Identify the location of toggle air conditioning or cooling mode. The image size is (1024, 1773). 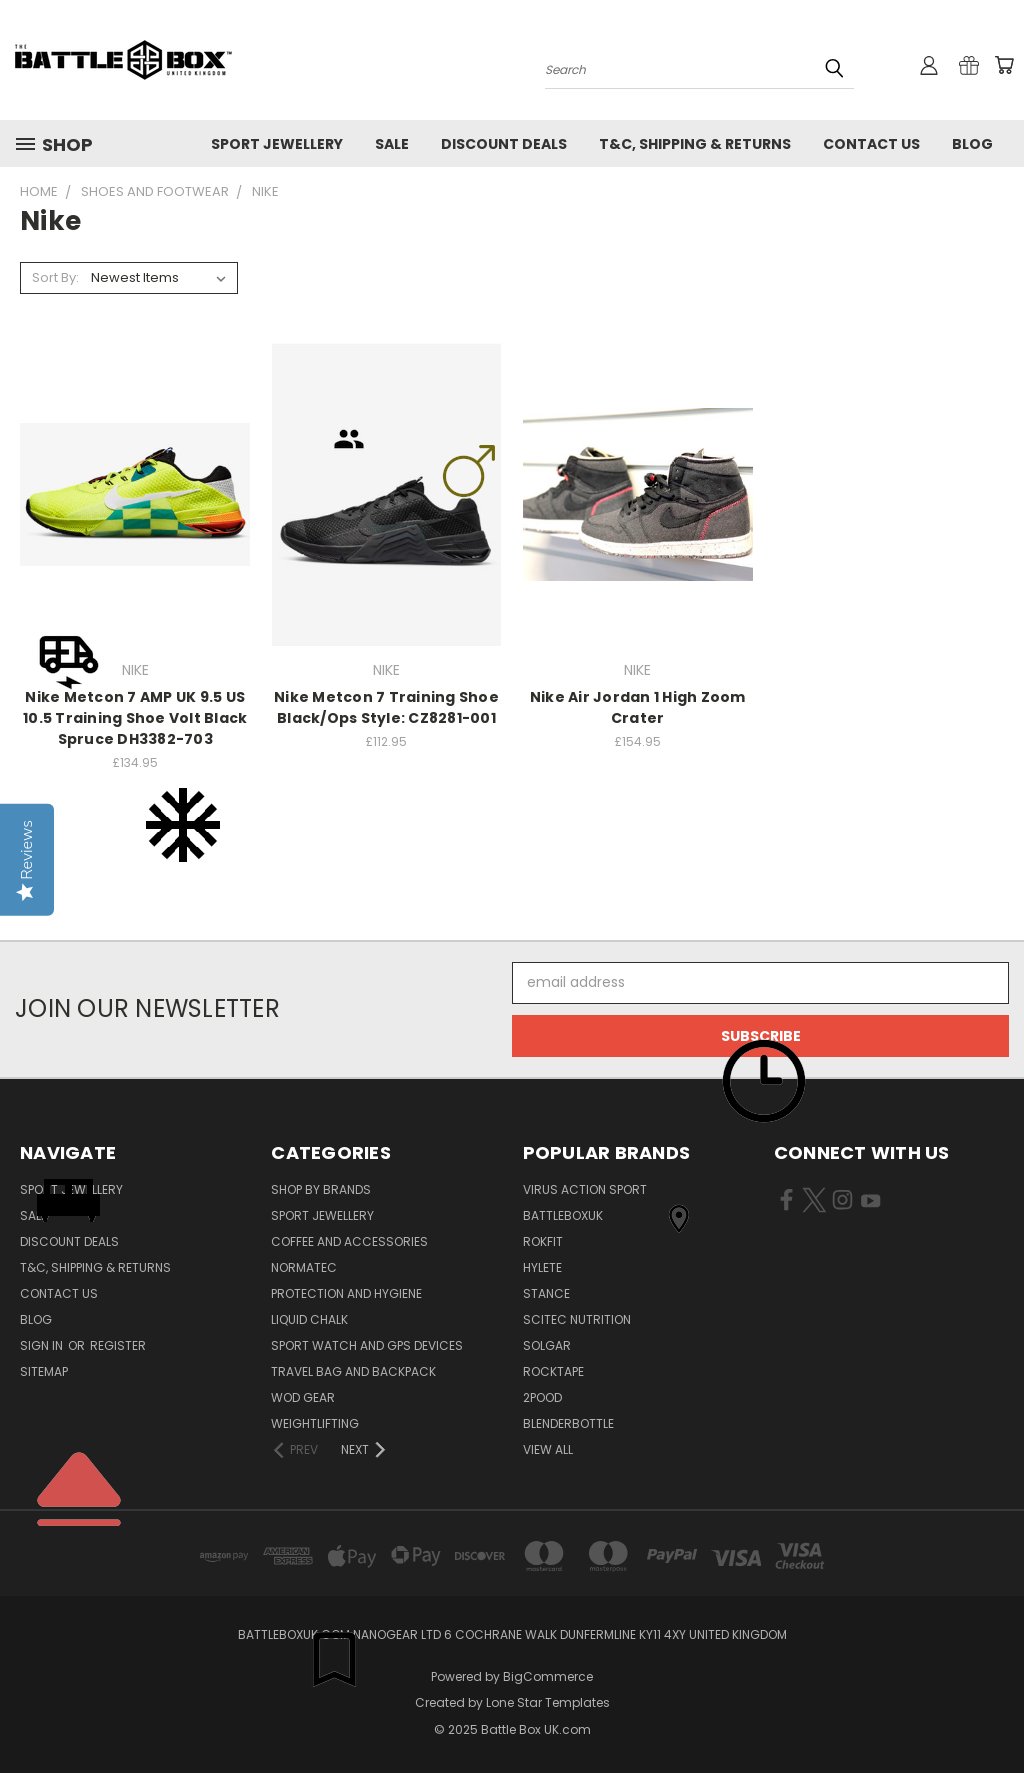
(183, 825).